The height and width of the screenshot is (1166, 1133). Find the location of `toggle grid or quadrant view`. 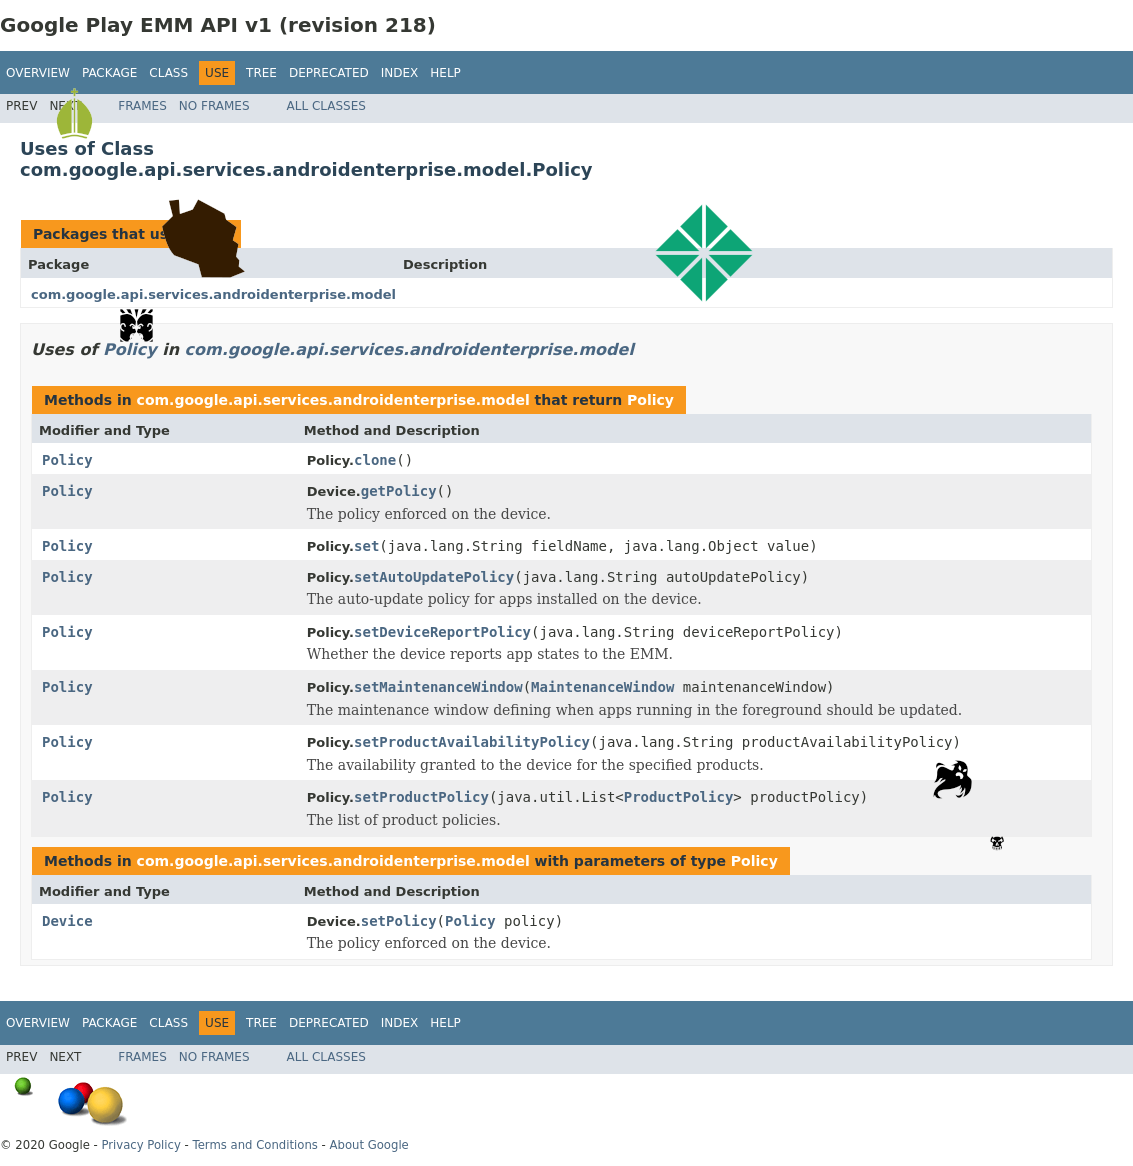

toggle grid or quadrant view is located at coordinates (704, 253).